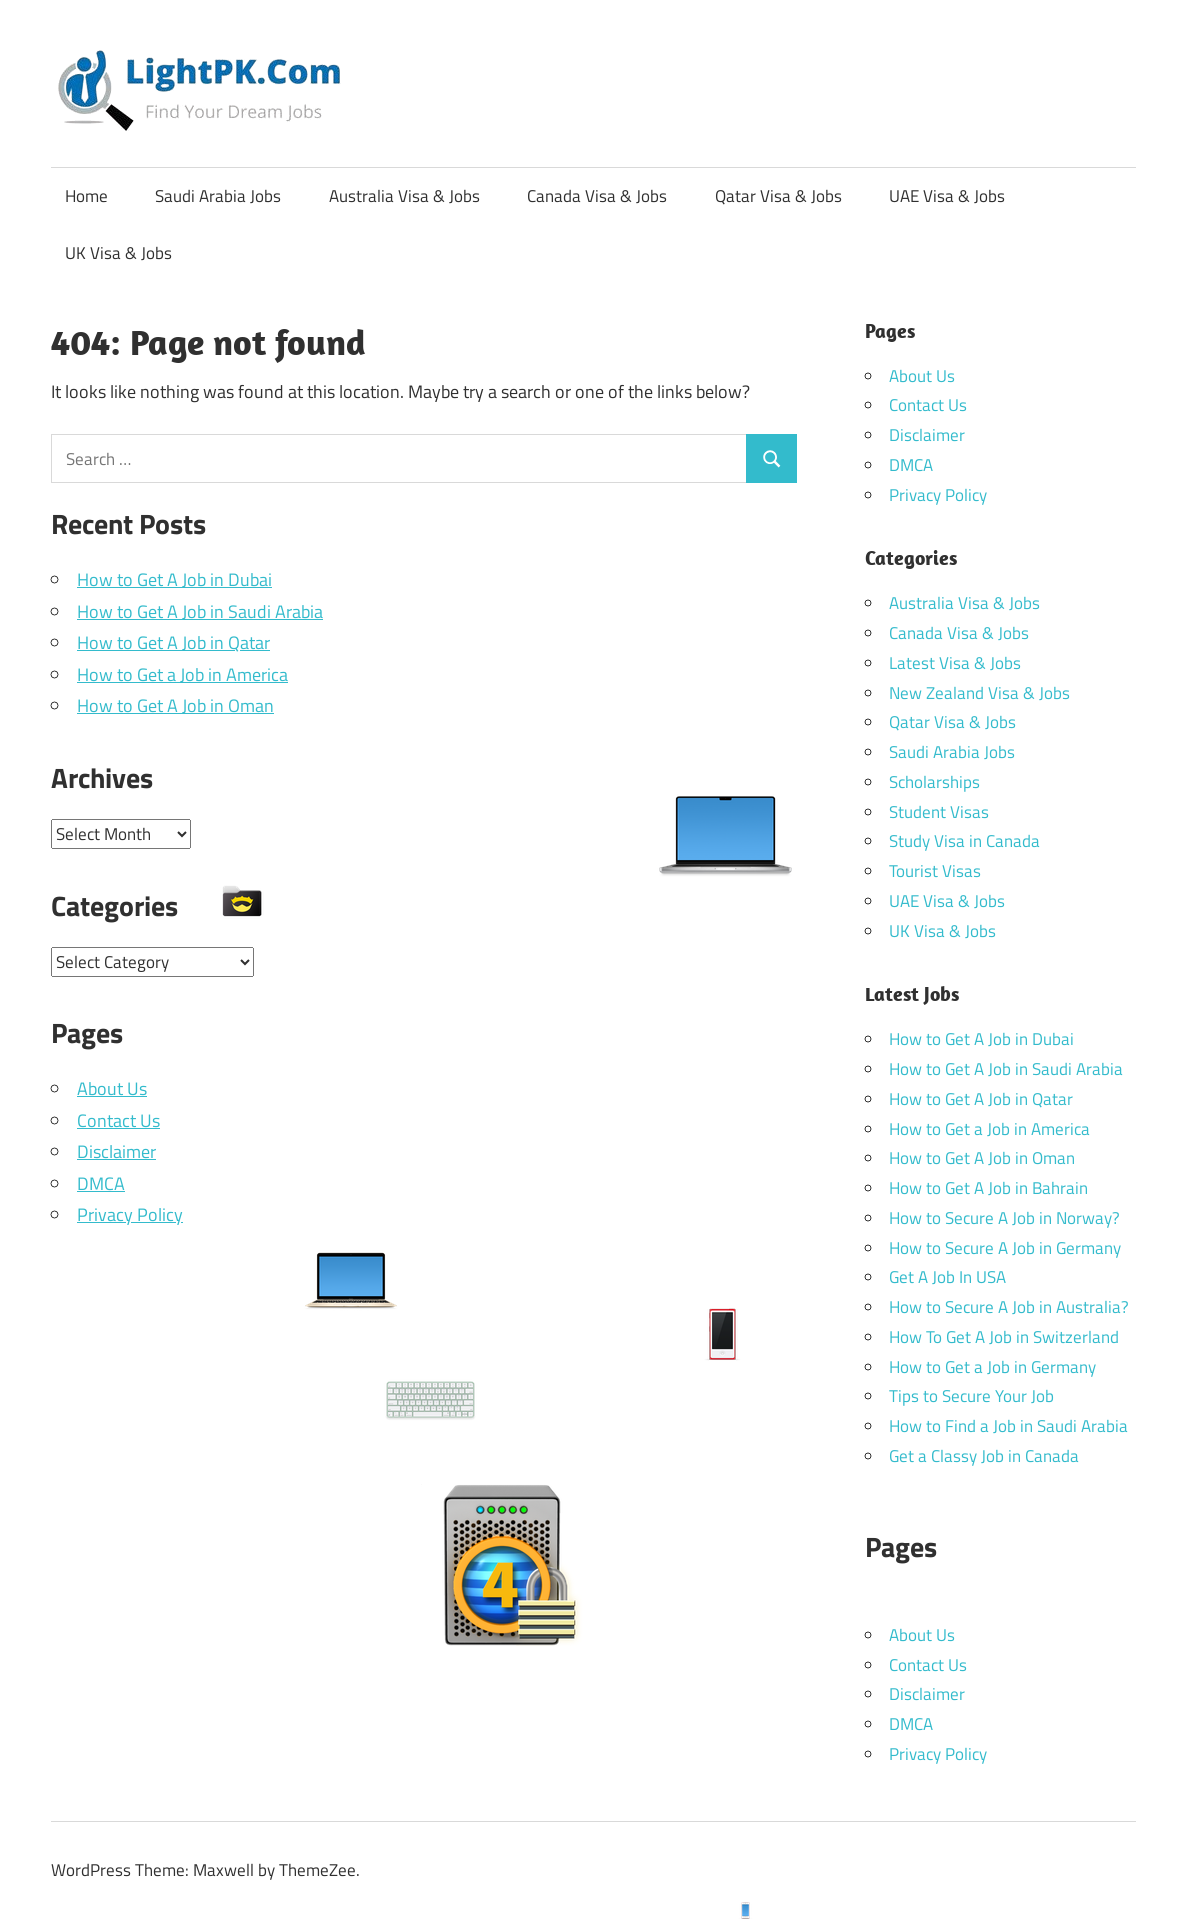  Describe the element at coordinates (242, 902) in the screenshot. I see `folder containing nim programming language projects` at that location.